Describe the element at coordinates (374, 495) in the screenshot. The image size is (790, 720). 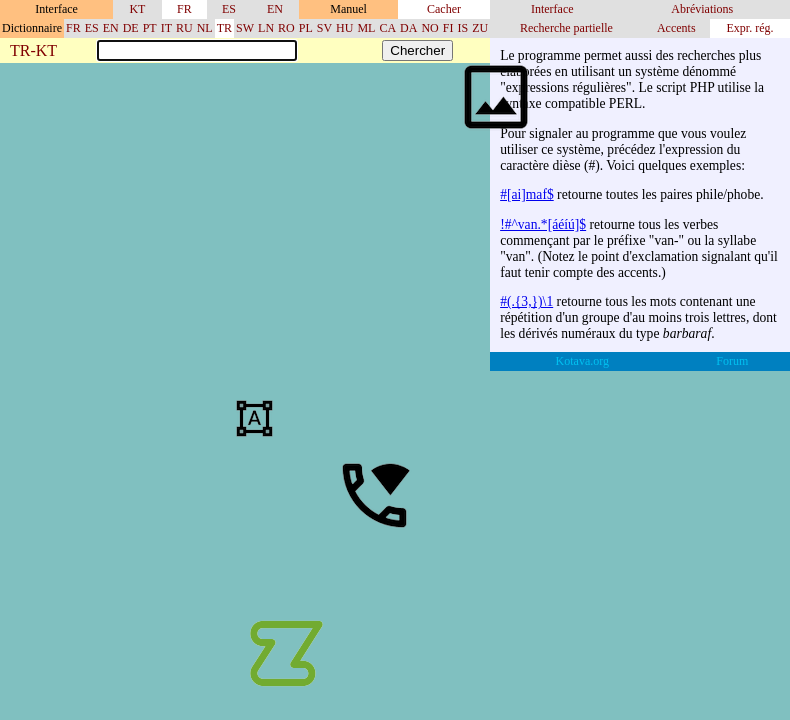
I see `enable wifi calling feature` at that location.